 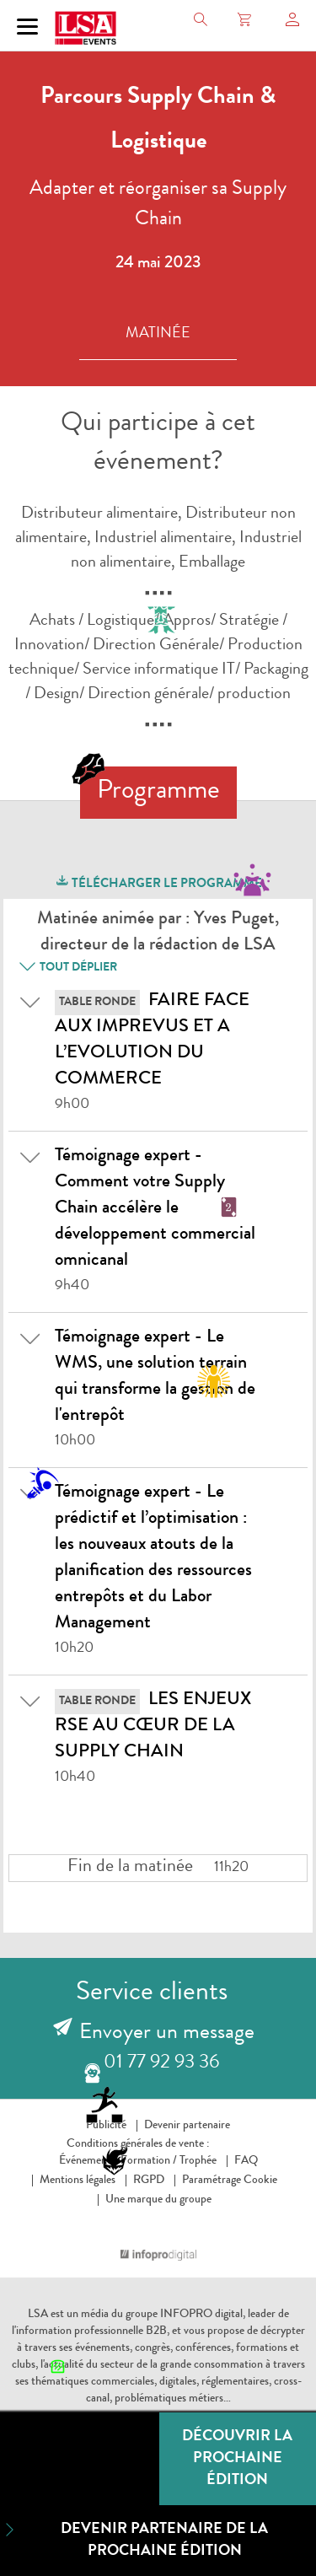 What do you see at coordinates (57, 2366) in the screenshot?
I see `toast or burn food item in a cooking game` at bounding box center [57, 2366].